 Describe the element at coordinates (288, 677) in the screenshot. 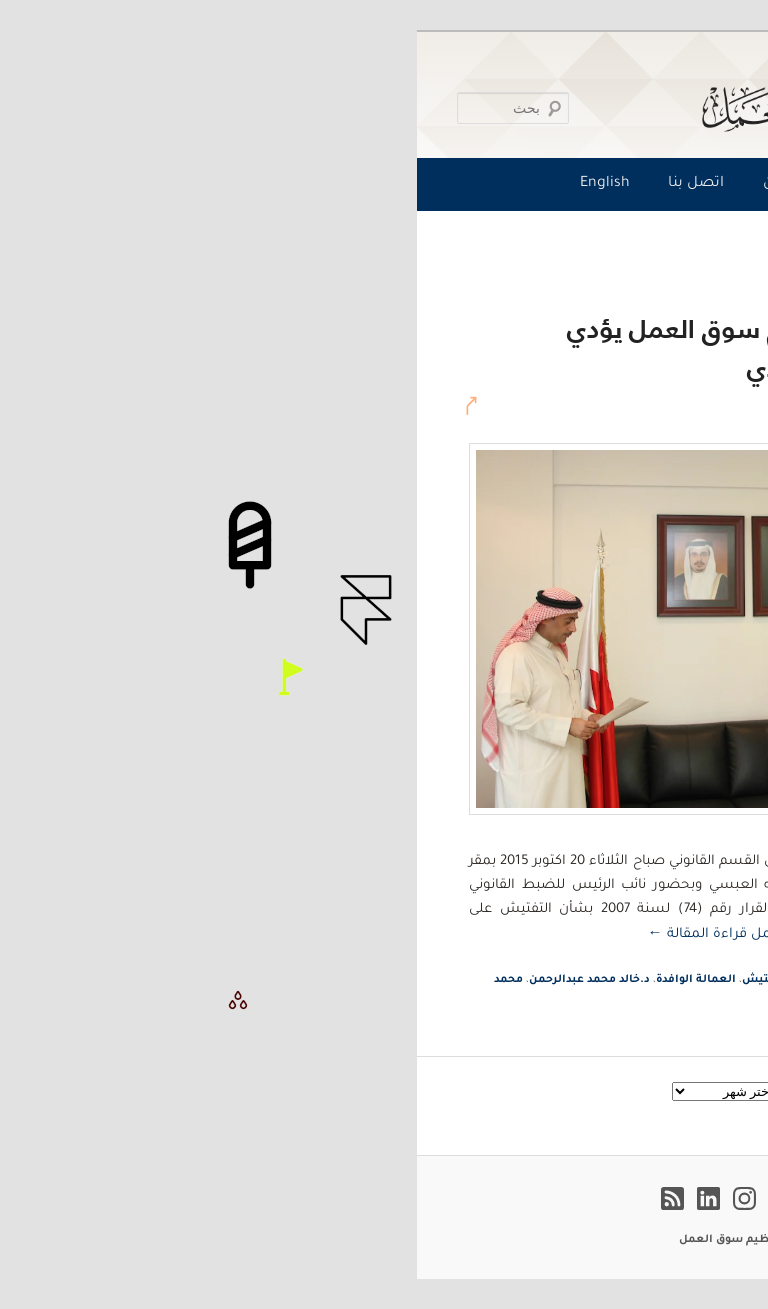

I see `flag or mark an important item` at that location.